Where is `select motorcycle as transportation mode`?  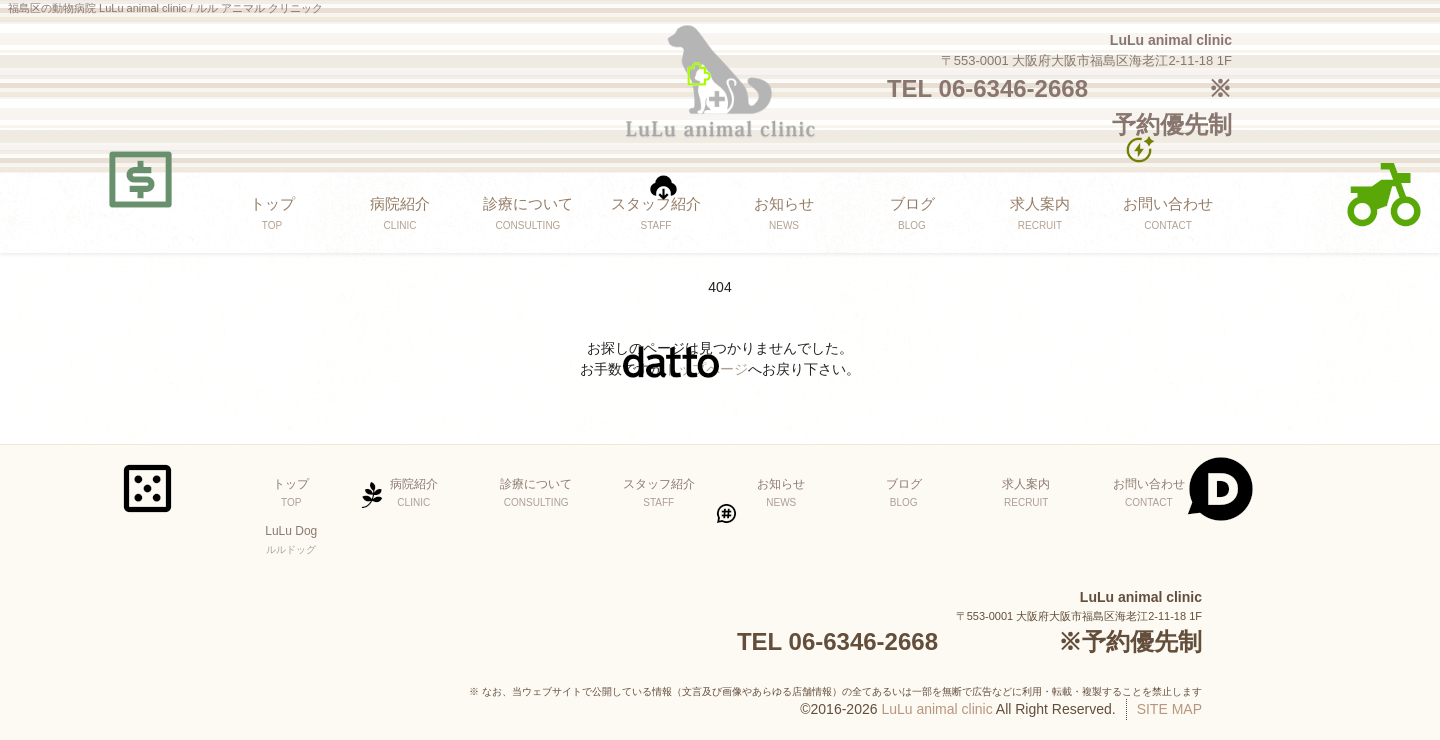
select motorcycle as transportation mode is located at coordinates (1384, 193).